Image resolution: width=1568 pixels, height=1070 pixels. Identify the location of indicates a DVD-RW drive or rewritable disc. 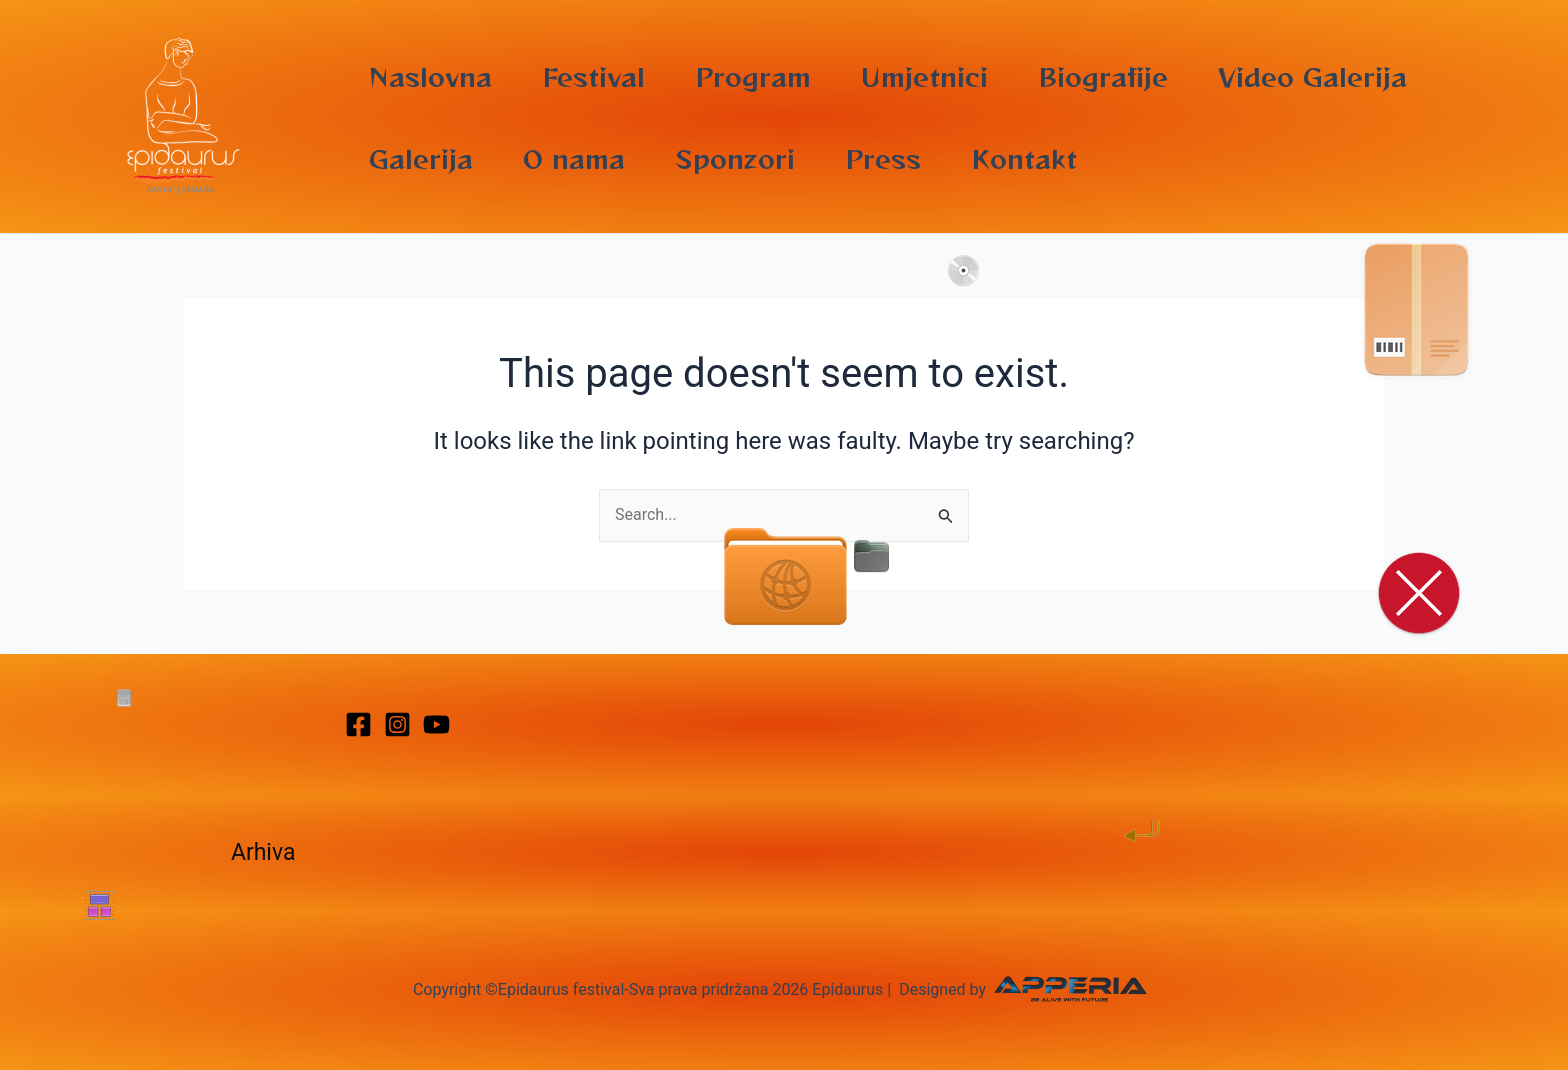
(963, 270).